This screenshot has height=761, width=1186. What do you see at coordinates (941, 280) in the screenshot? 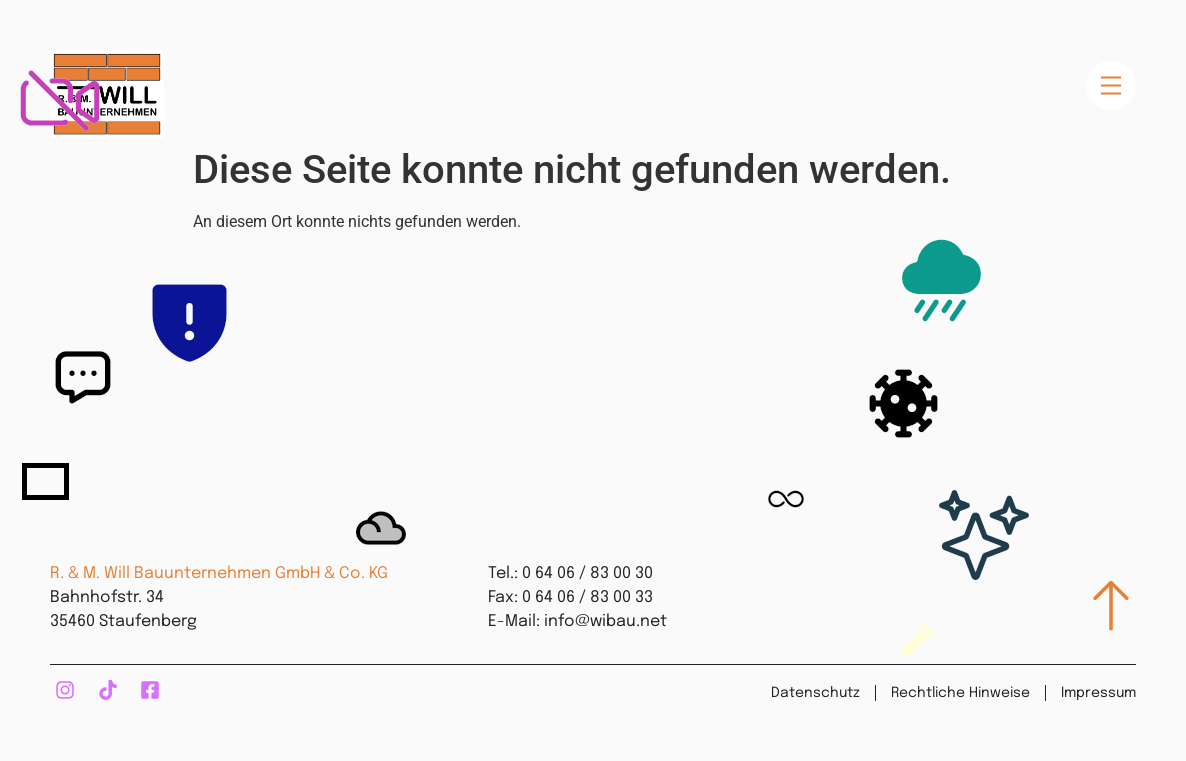
I see `indicates rainy weather conditions` at bounding box center [941, 280].